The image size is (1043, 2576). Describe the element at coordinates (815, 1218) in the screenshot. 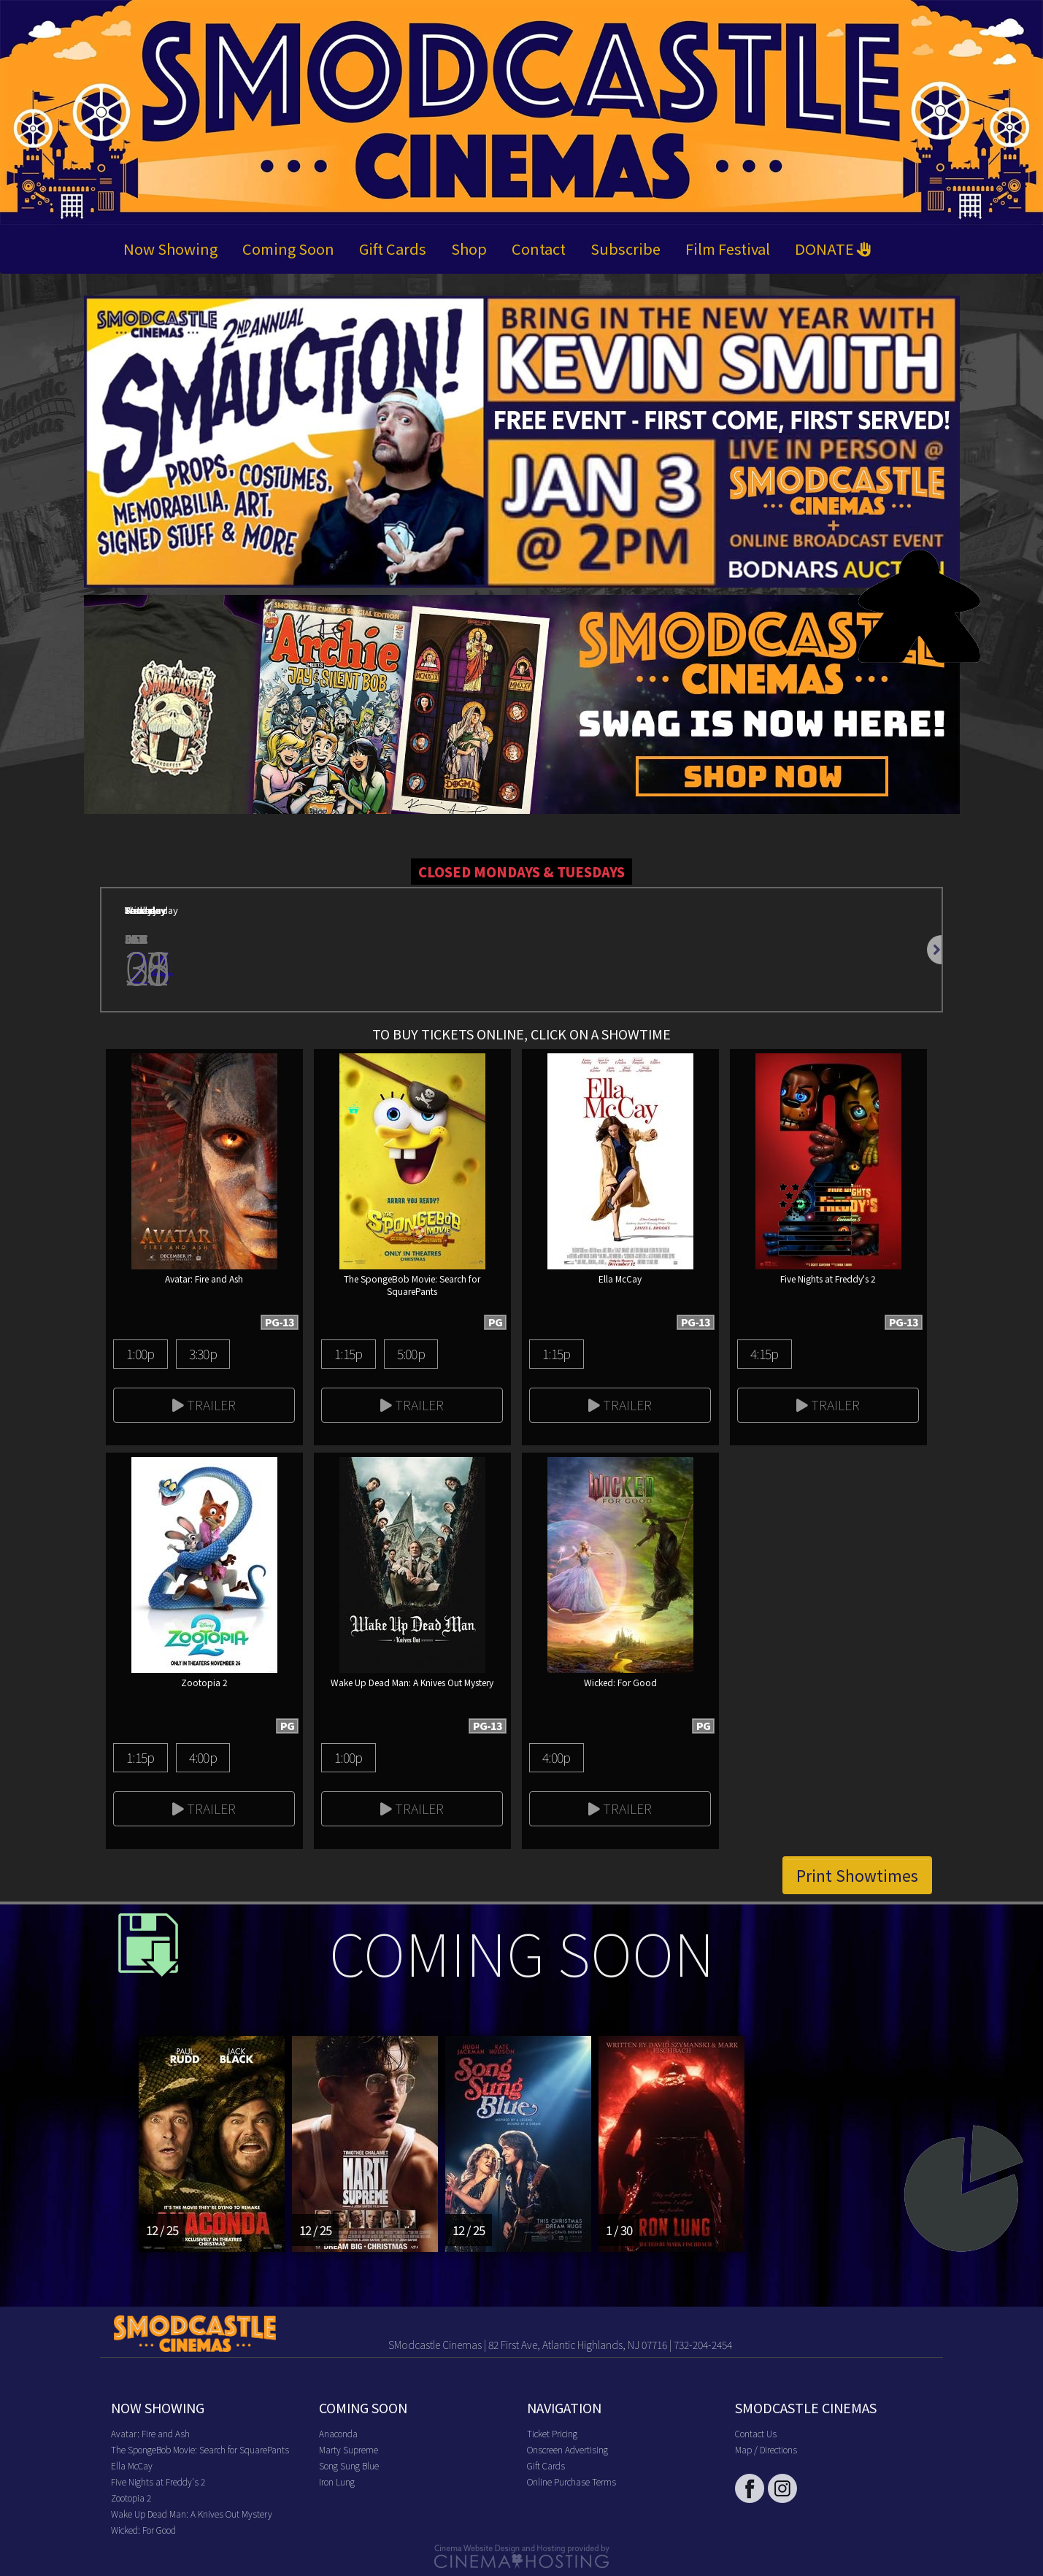

I see `select united states as your country/region` at that location.